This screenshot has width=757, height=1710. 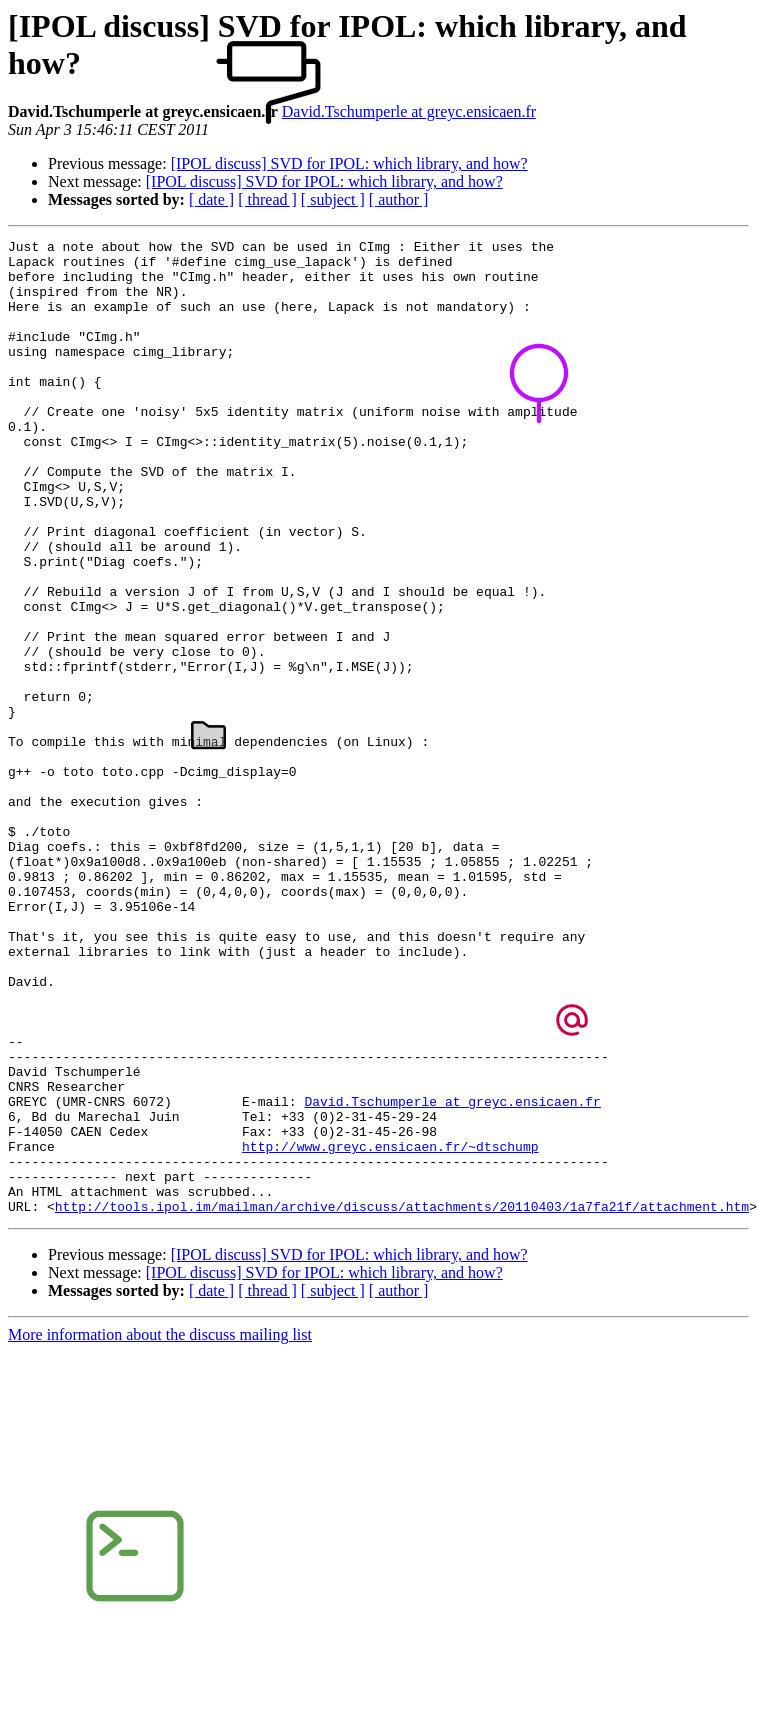 What do you see at coordinates (268, 75) in the screenshot?
I see `access paint or formatting tools` at bounding box center [268, 75].